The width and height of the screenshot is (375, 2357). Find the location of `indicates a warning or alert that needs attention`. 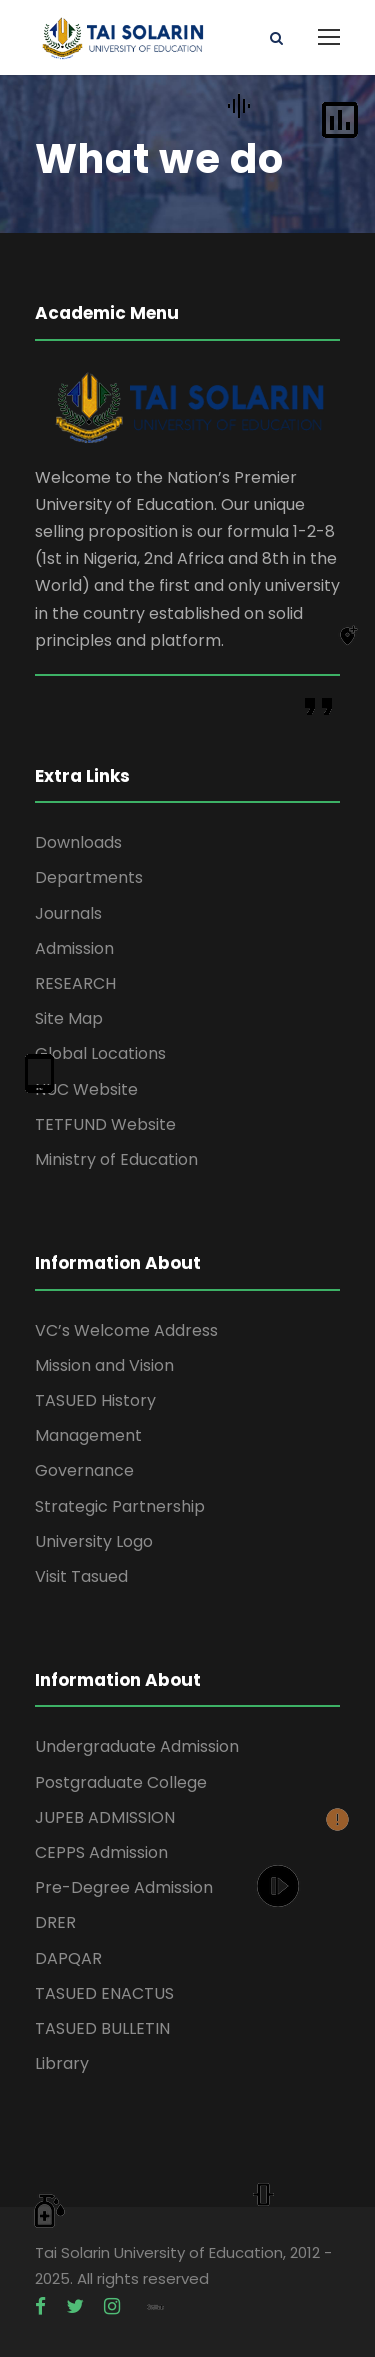

indicates a warning or alert that needs attention is located at coordinates (337, 1819).